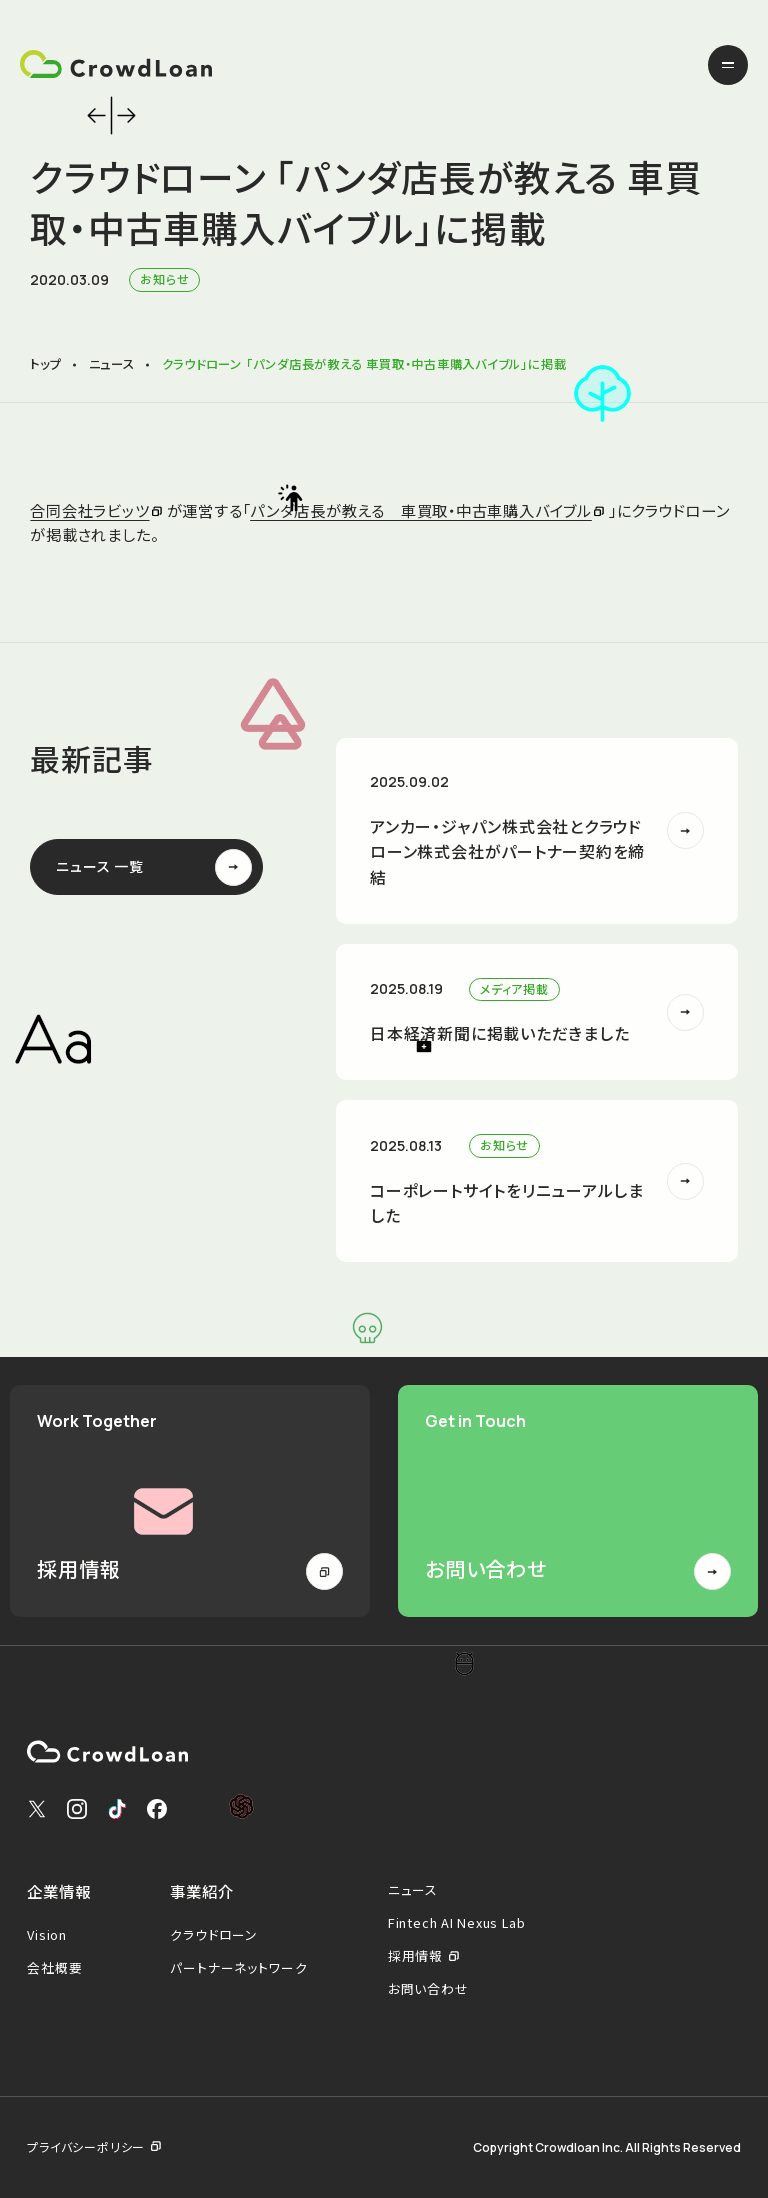 The height and width of the screenshot is (2198, 768). I want to click on access nature or outdoor category, so click(602, 393).